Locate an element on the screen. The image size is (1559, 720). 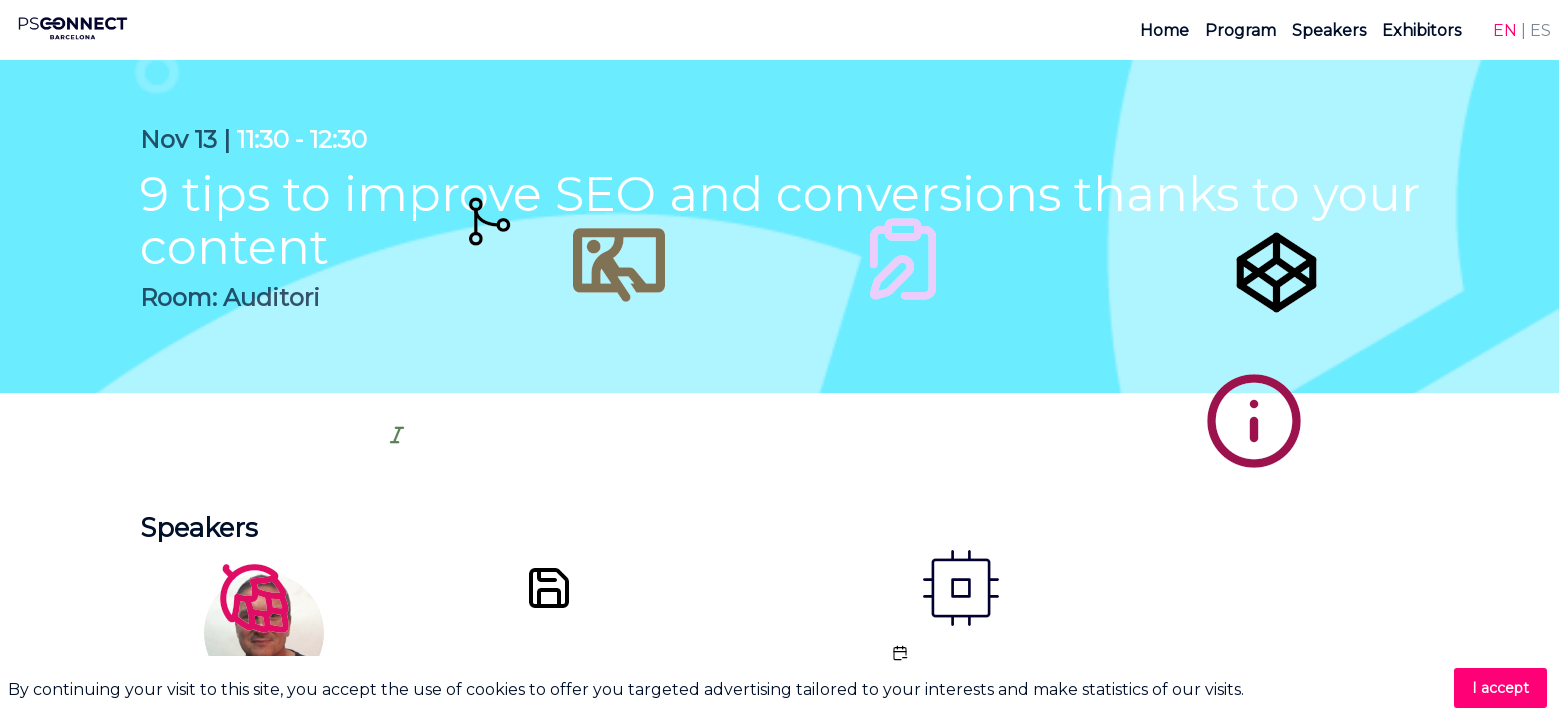
view CPU or processor information is located at coordinates (961, 588).